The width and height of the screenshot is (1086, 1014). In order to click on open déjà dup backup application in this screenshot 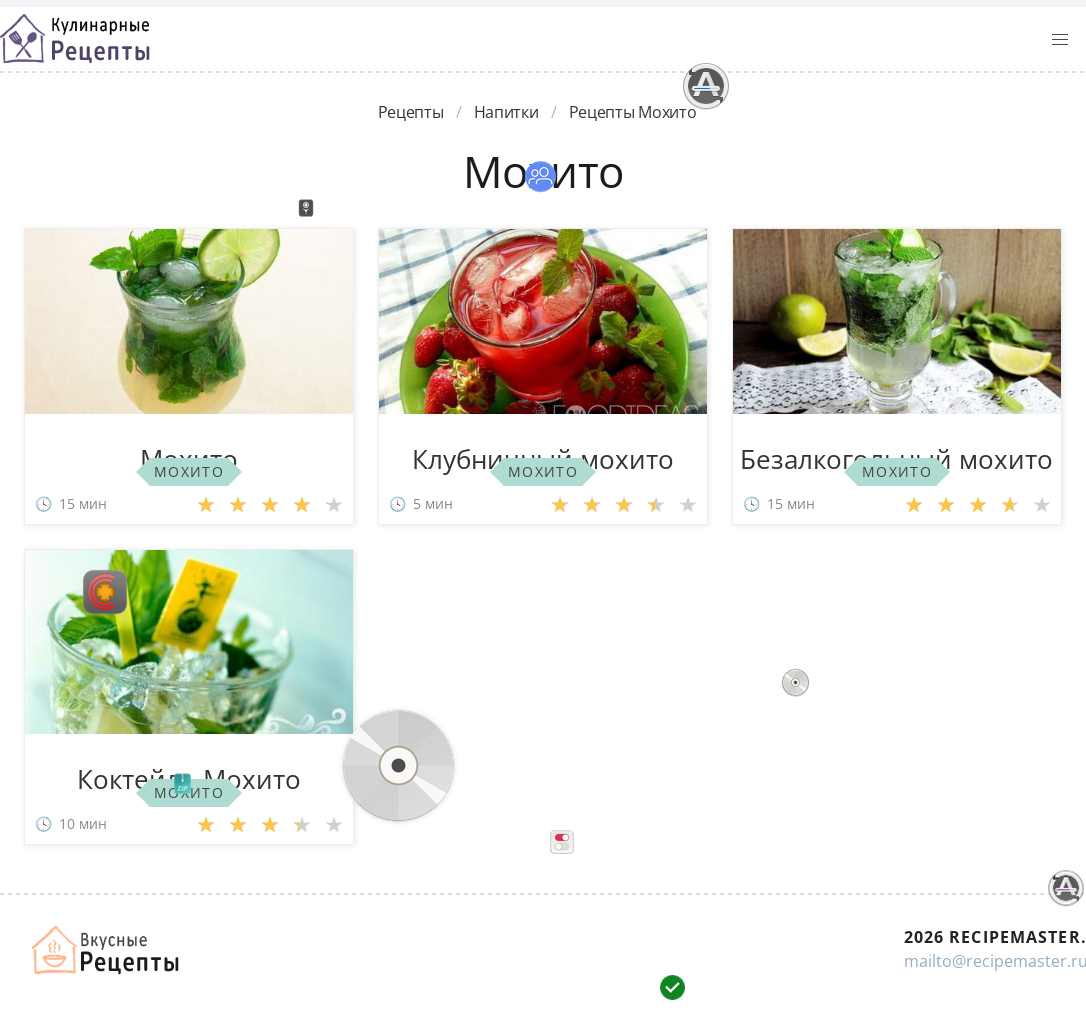, I will do `click(306, 208)`.